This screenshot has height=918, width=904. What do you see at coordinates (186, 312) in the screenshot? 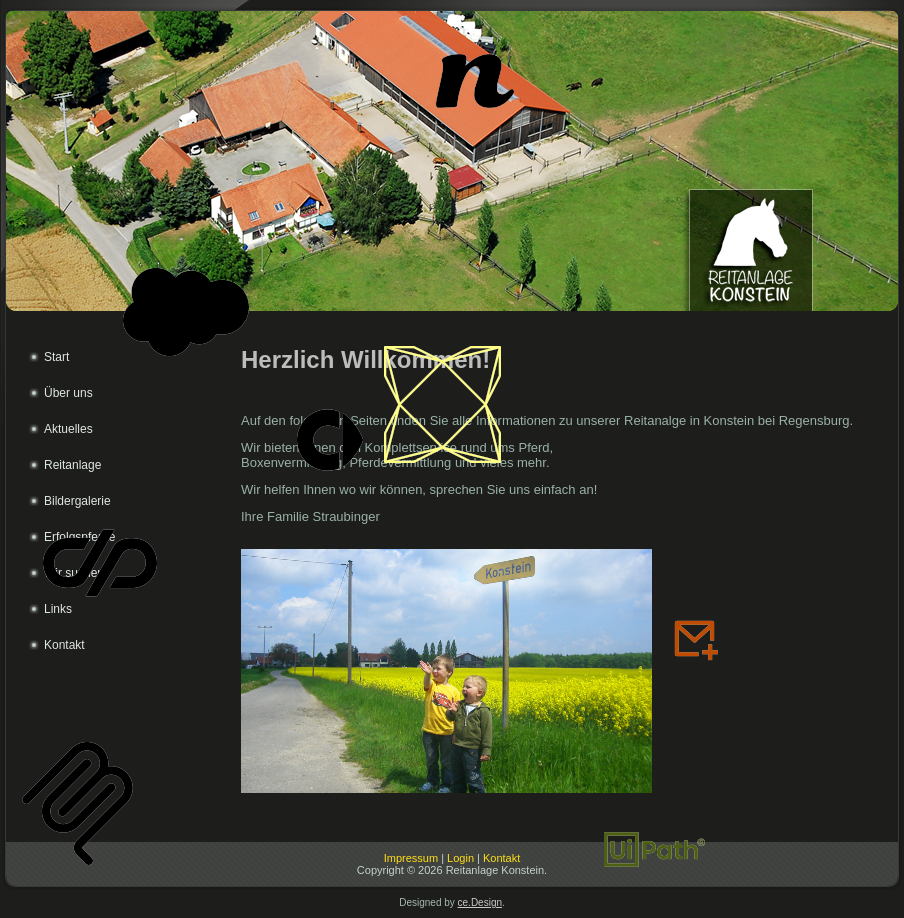
I see `open Salesforce CRM app` at bounding box center [186, 312].